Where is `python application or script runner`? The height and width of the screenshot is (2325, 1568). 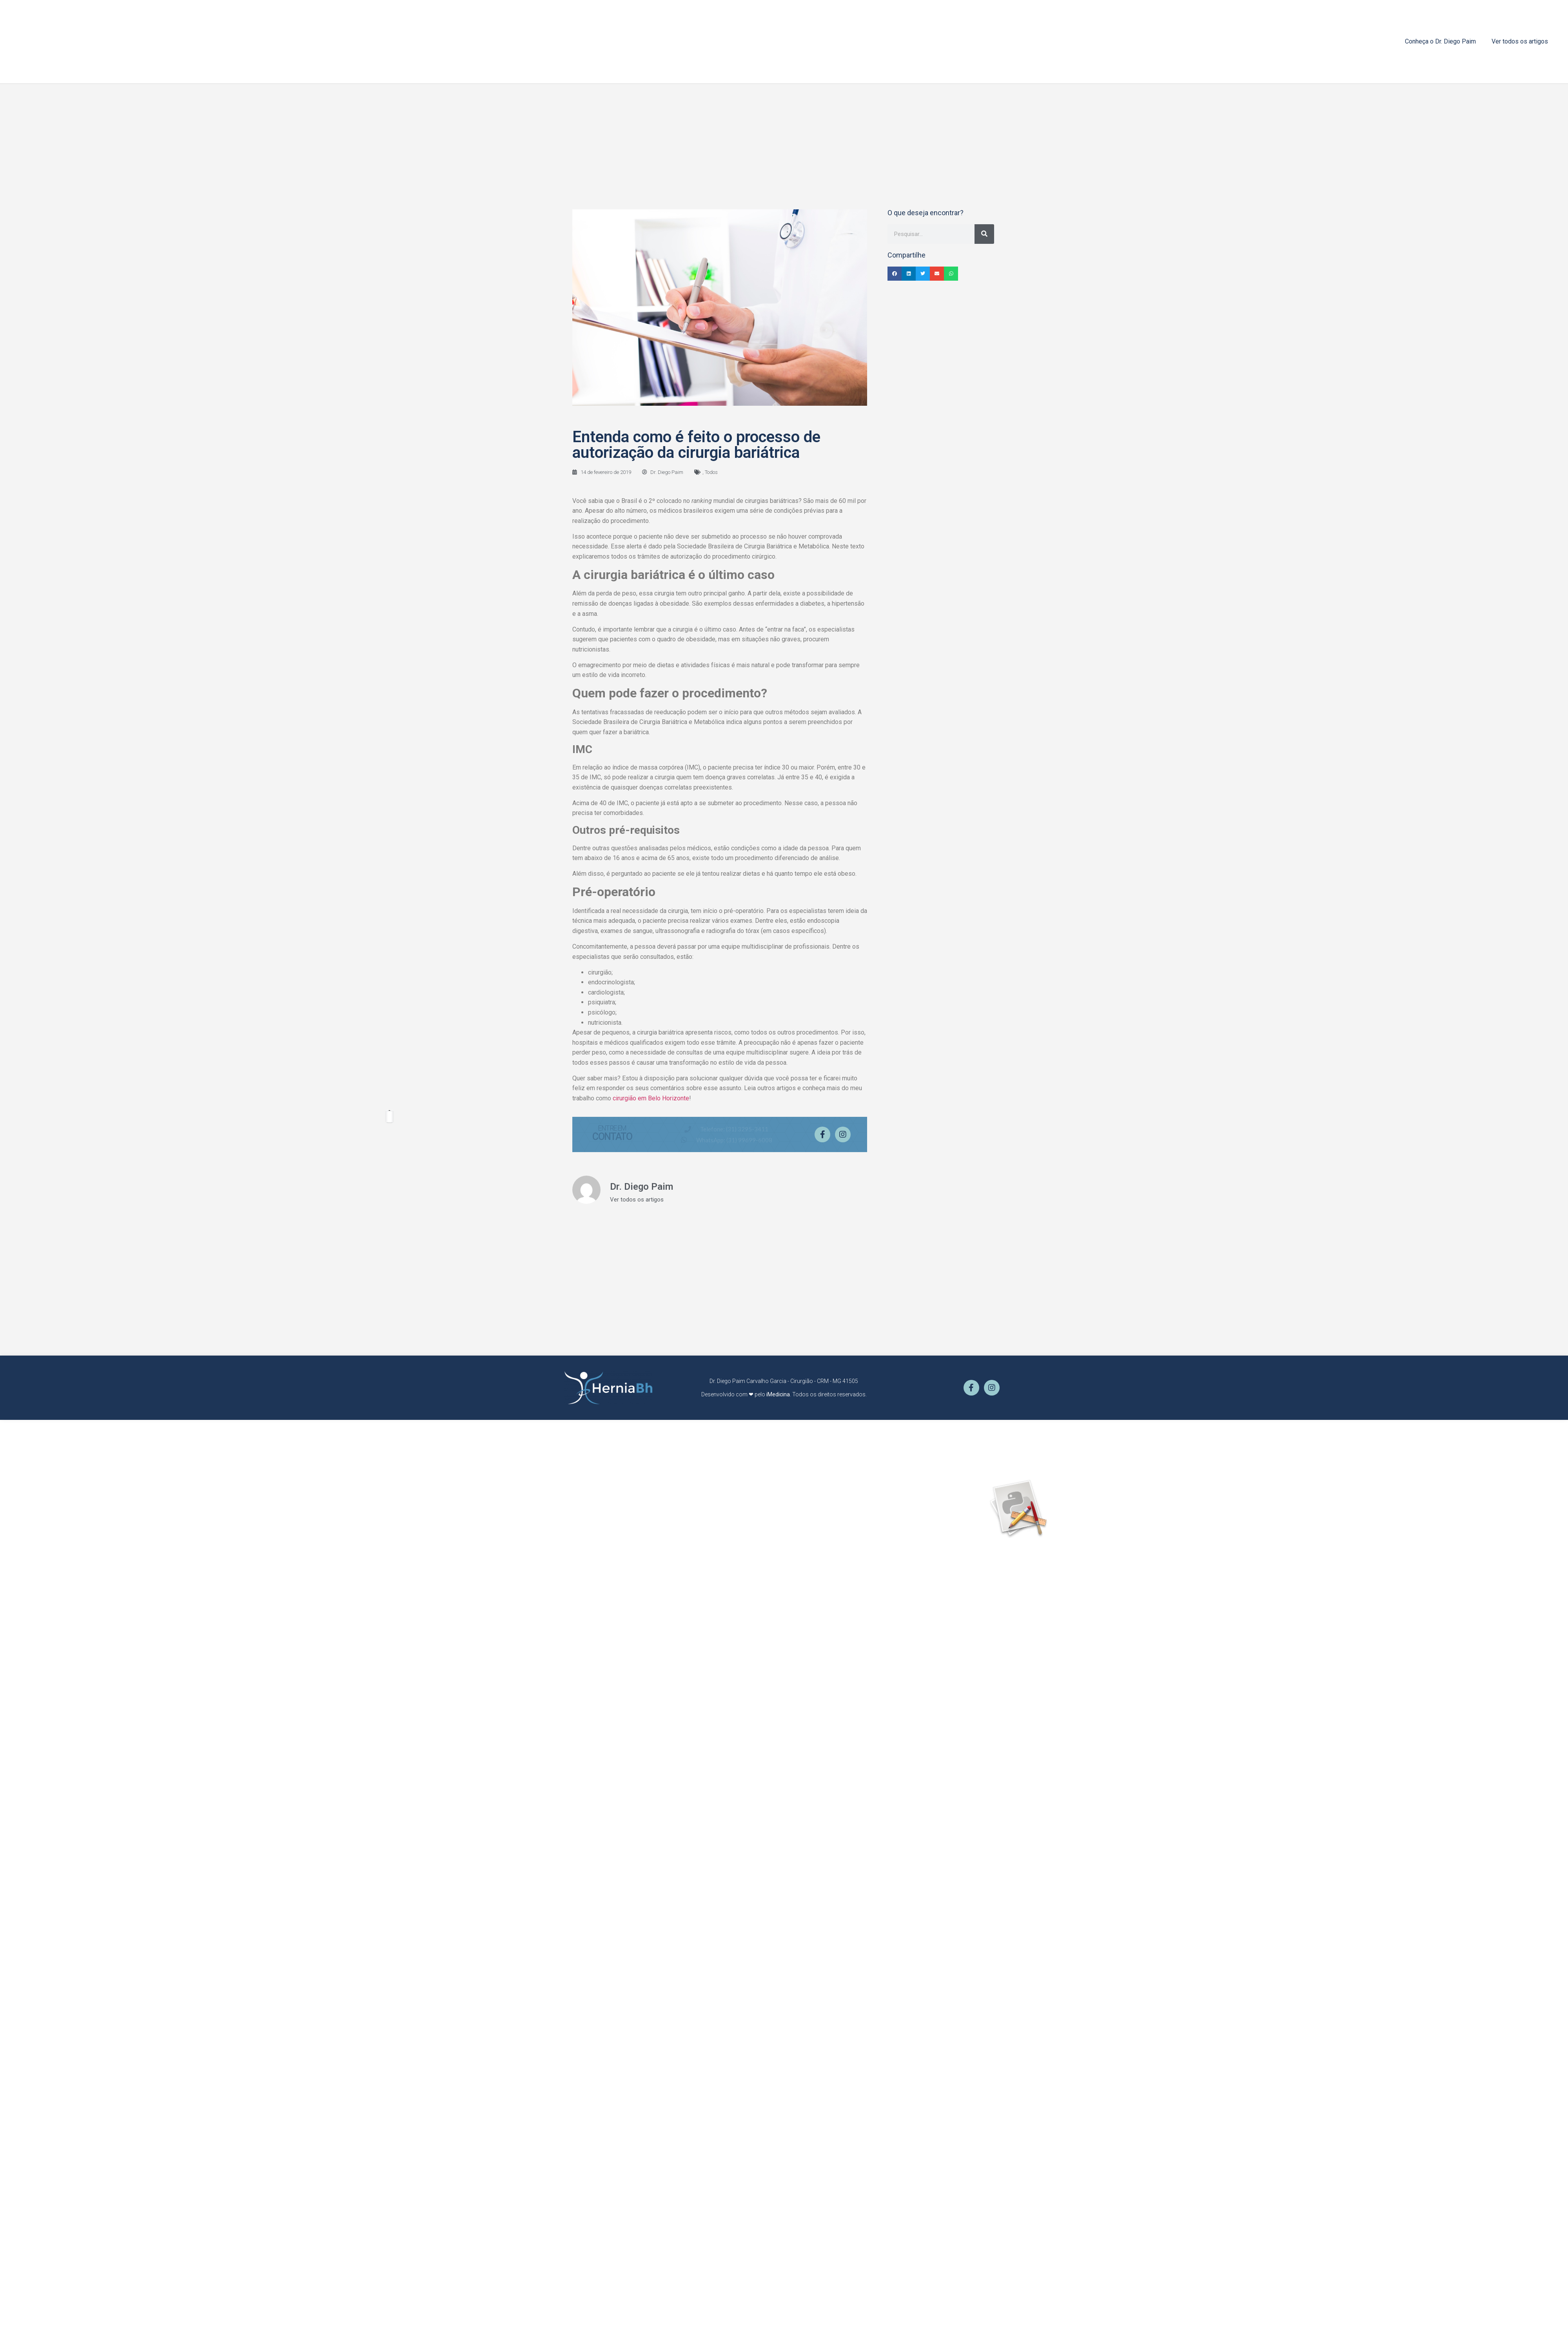
python application or script runner is located at coordinates (1018, 1508).